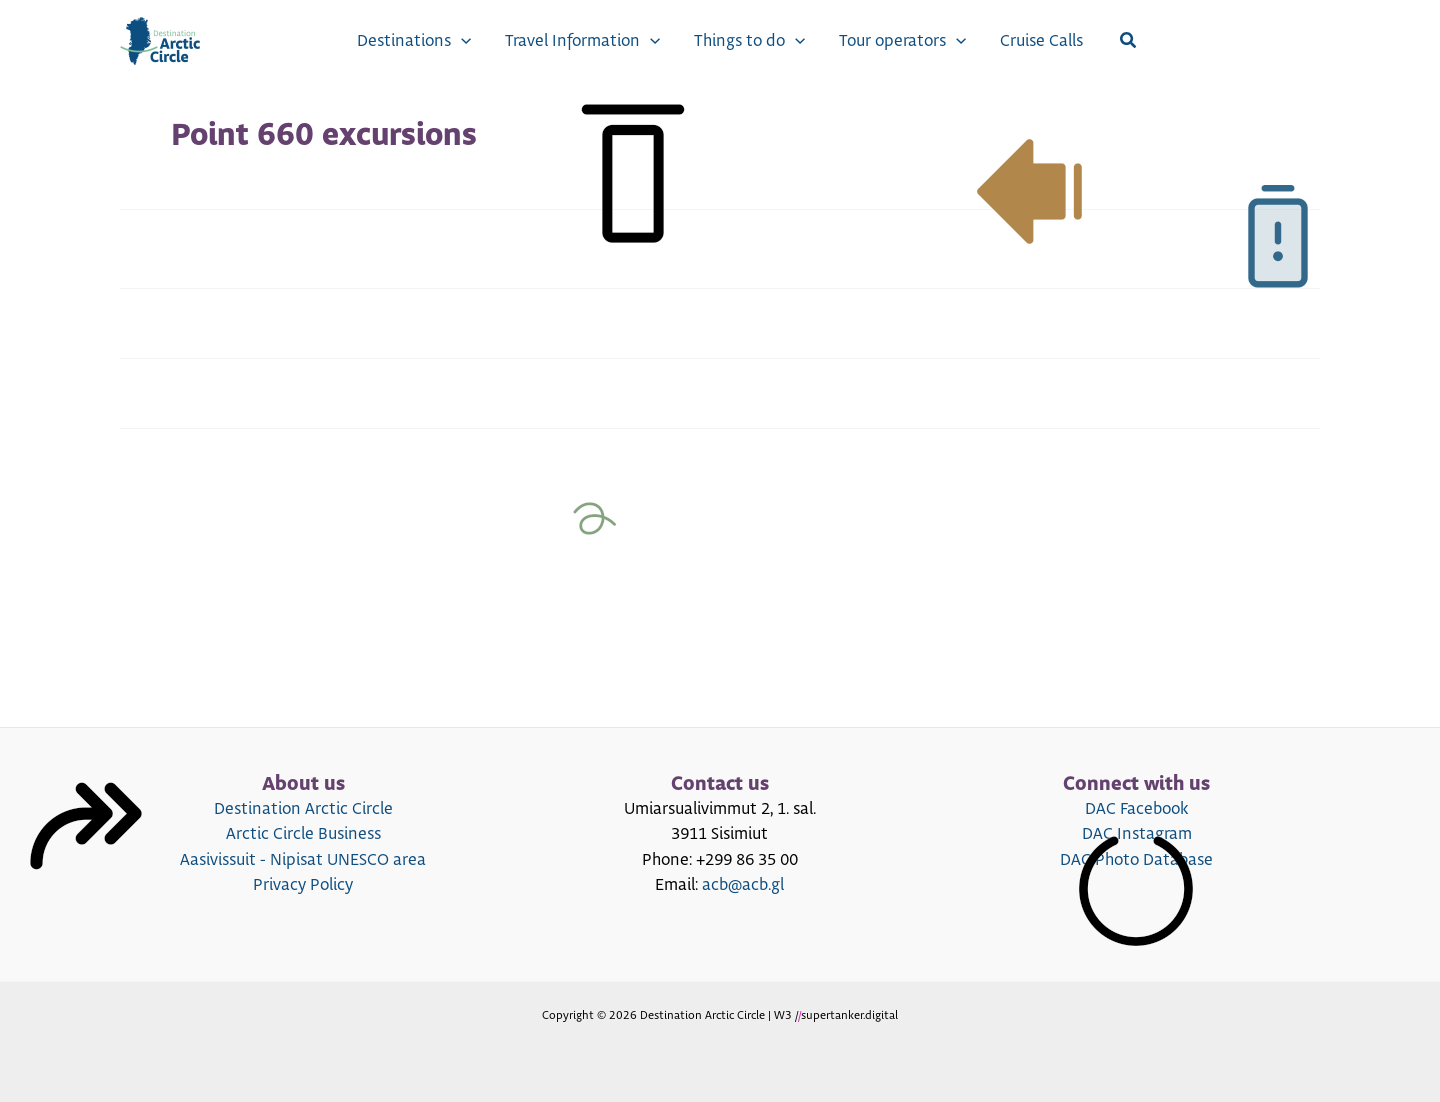 This screenshot has height=1102, width=1440. I want to click on loading or processing in progress, so click(1136, 889).